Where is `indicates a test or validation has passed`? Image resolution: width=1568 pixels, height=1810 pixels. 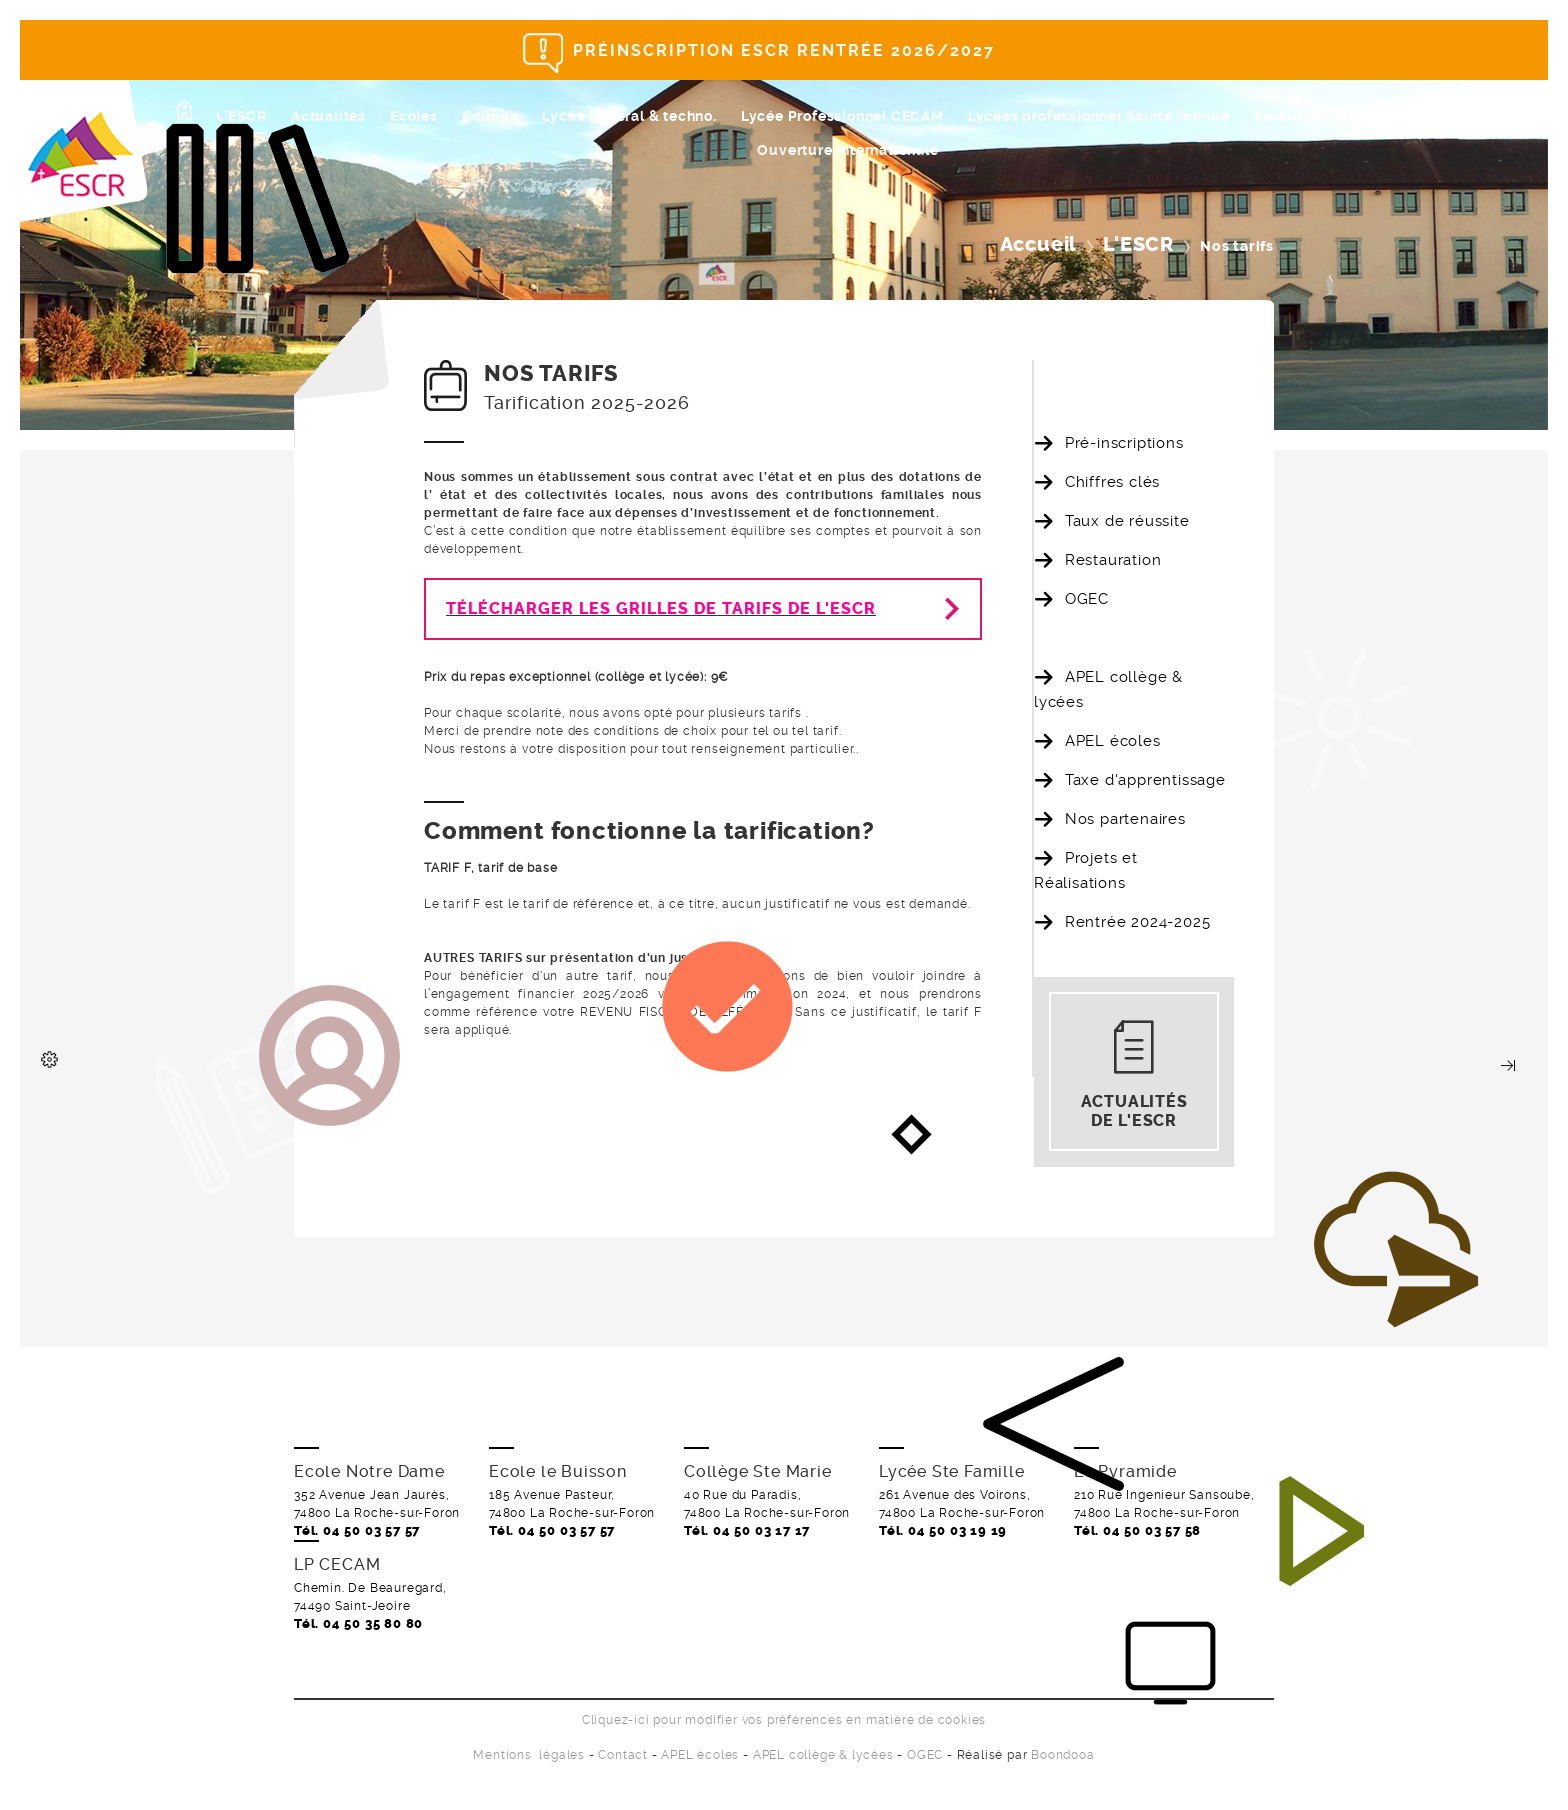 indicates a test or validation has passed is located at coordinates (727, 1006).